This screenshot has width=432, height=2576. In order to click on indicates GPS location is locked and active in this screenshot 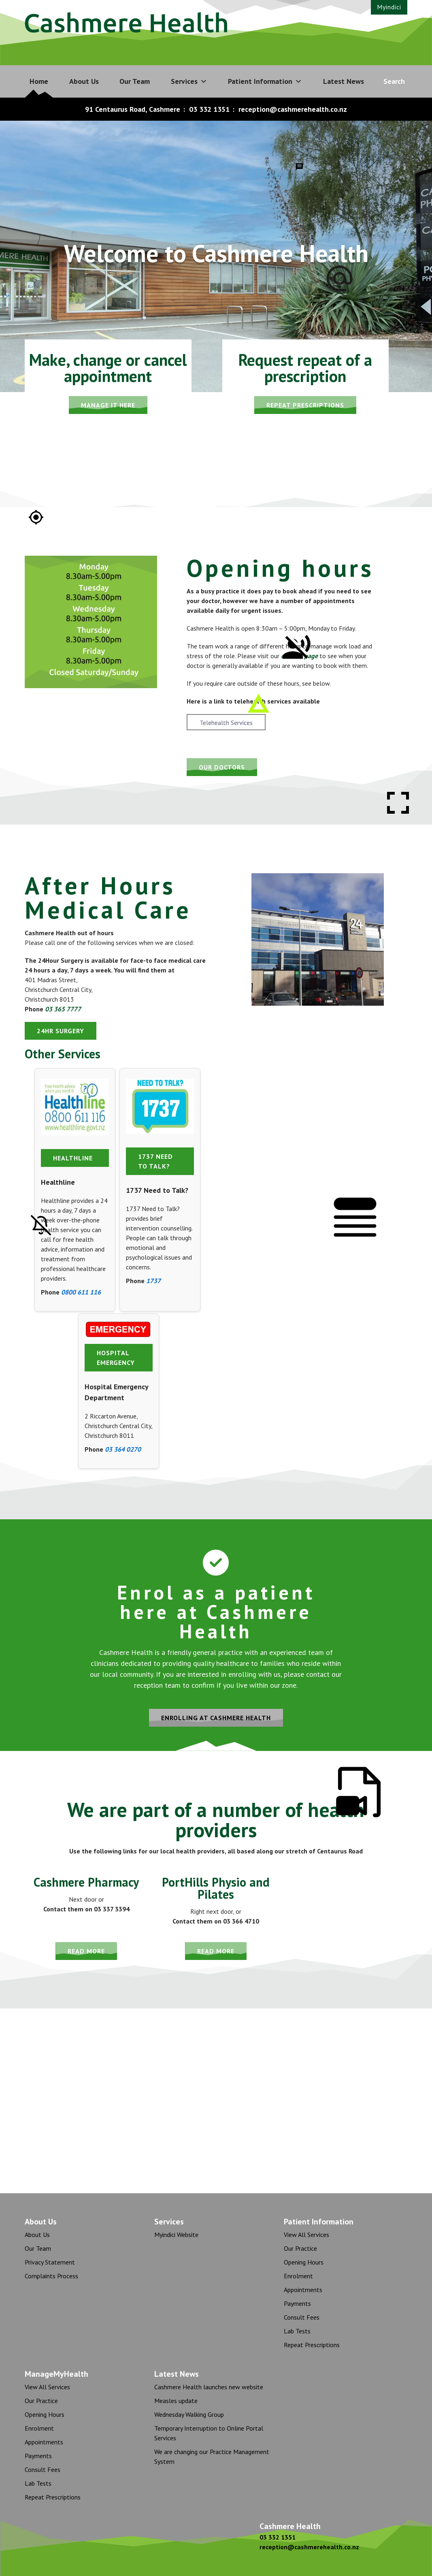, I will do `click(36, 517)`.